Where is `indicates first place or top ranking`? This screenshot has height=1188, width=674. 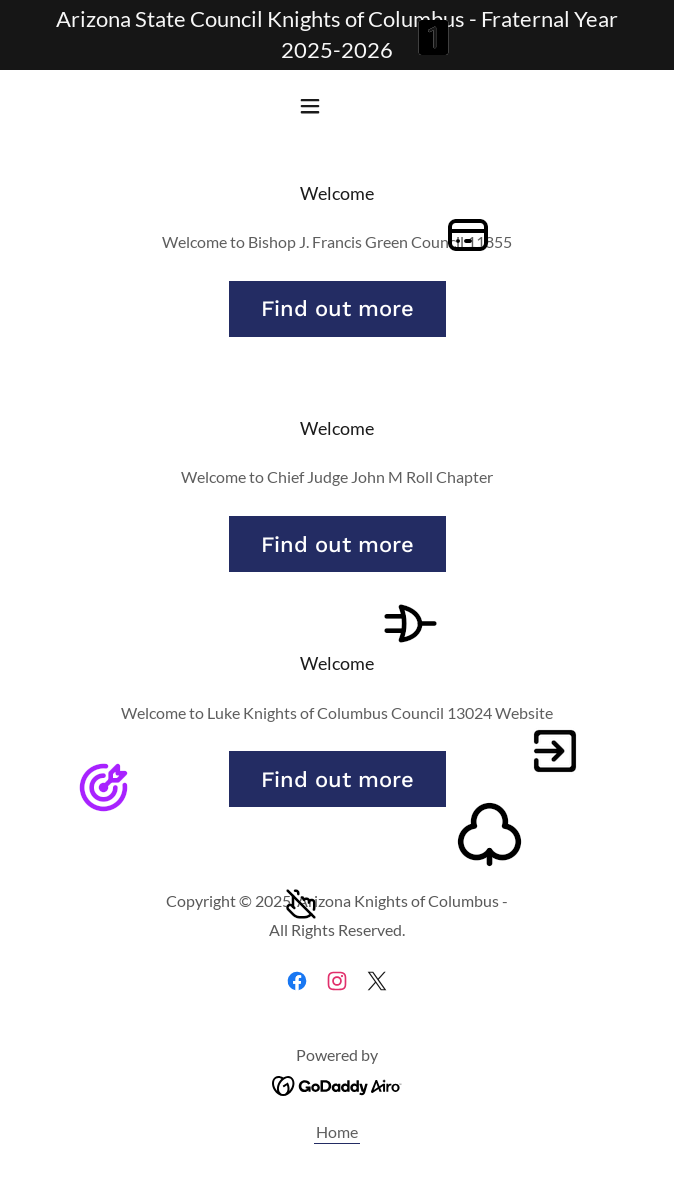
indicates first place or top ranking is located at coordinates (433, 37).